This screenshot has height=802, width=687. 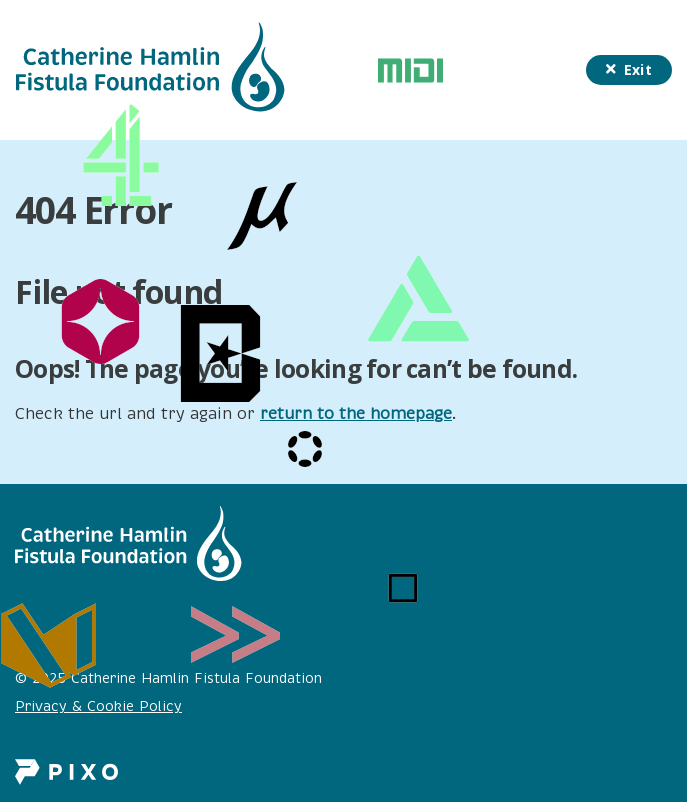 What do you see at coordinates (100, 321) in the screenshot?
I see `andela company logo` at bounding box center [100, 321].